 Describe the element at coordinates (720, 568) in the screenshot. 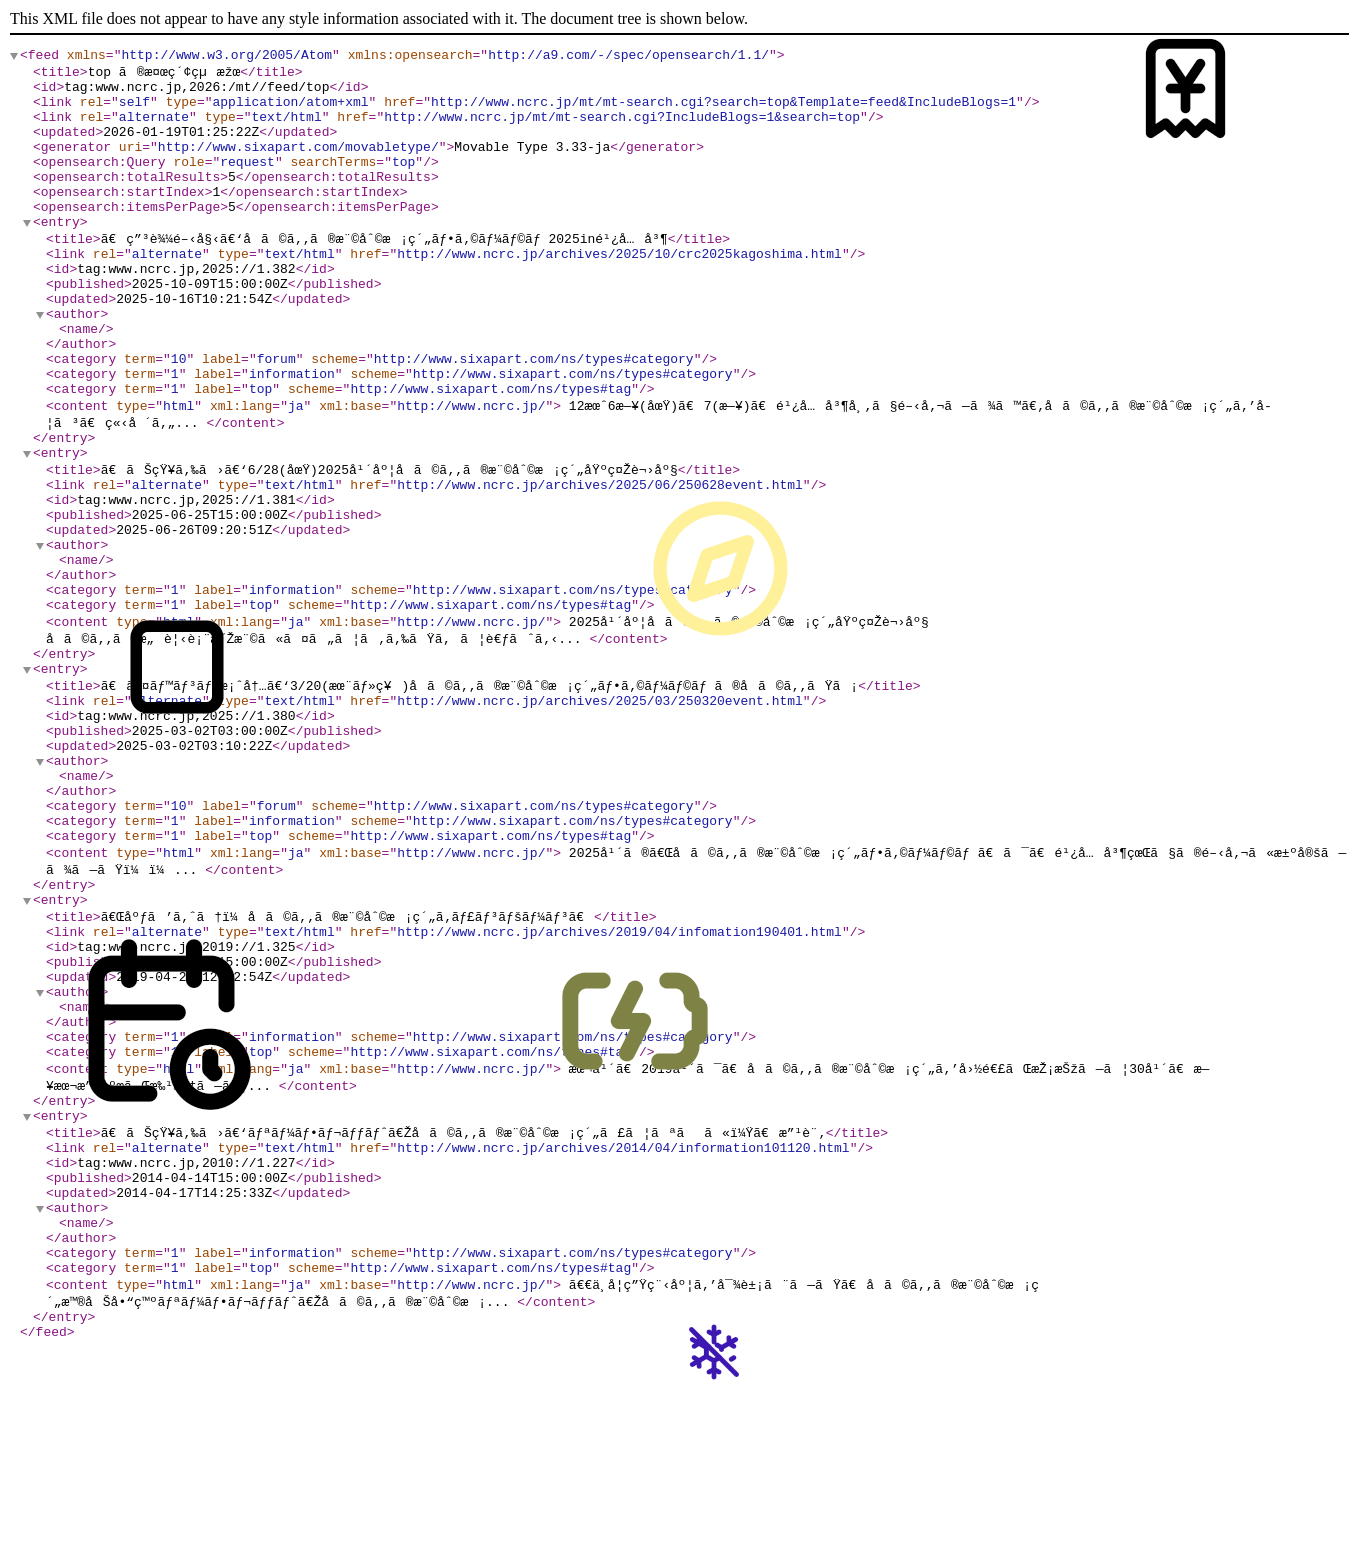

I see `open safari browser` at that location.